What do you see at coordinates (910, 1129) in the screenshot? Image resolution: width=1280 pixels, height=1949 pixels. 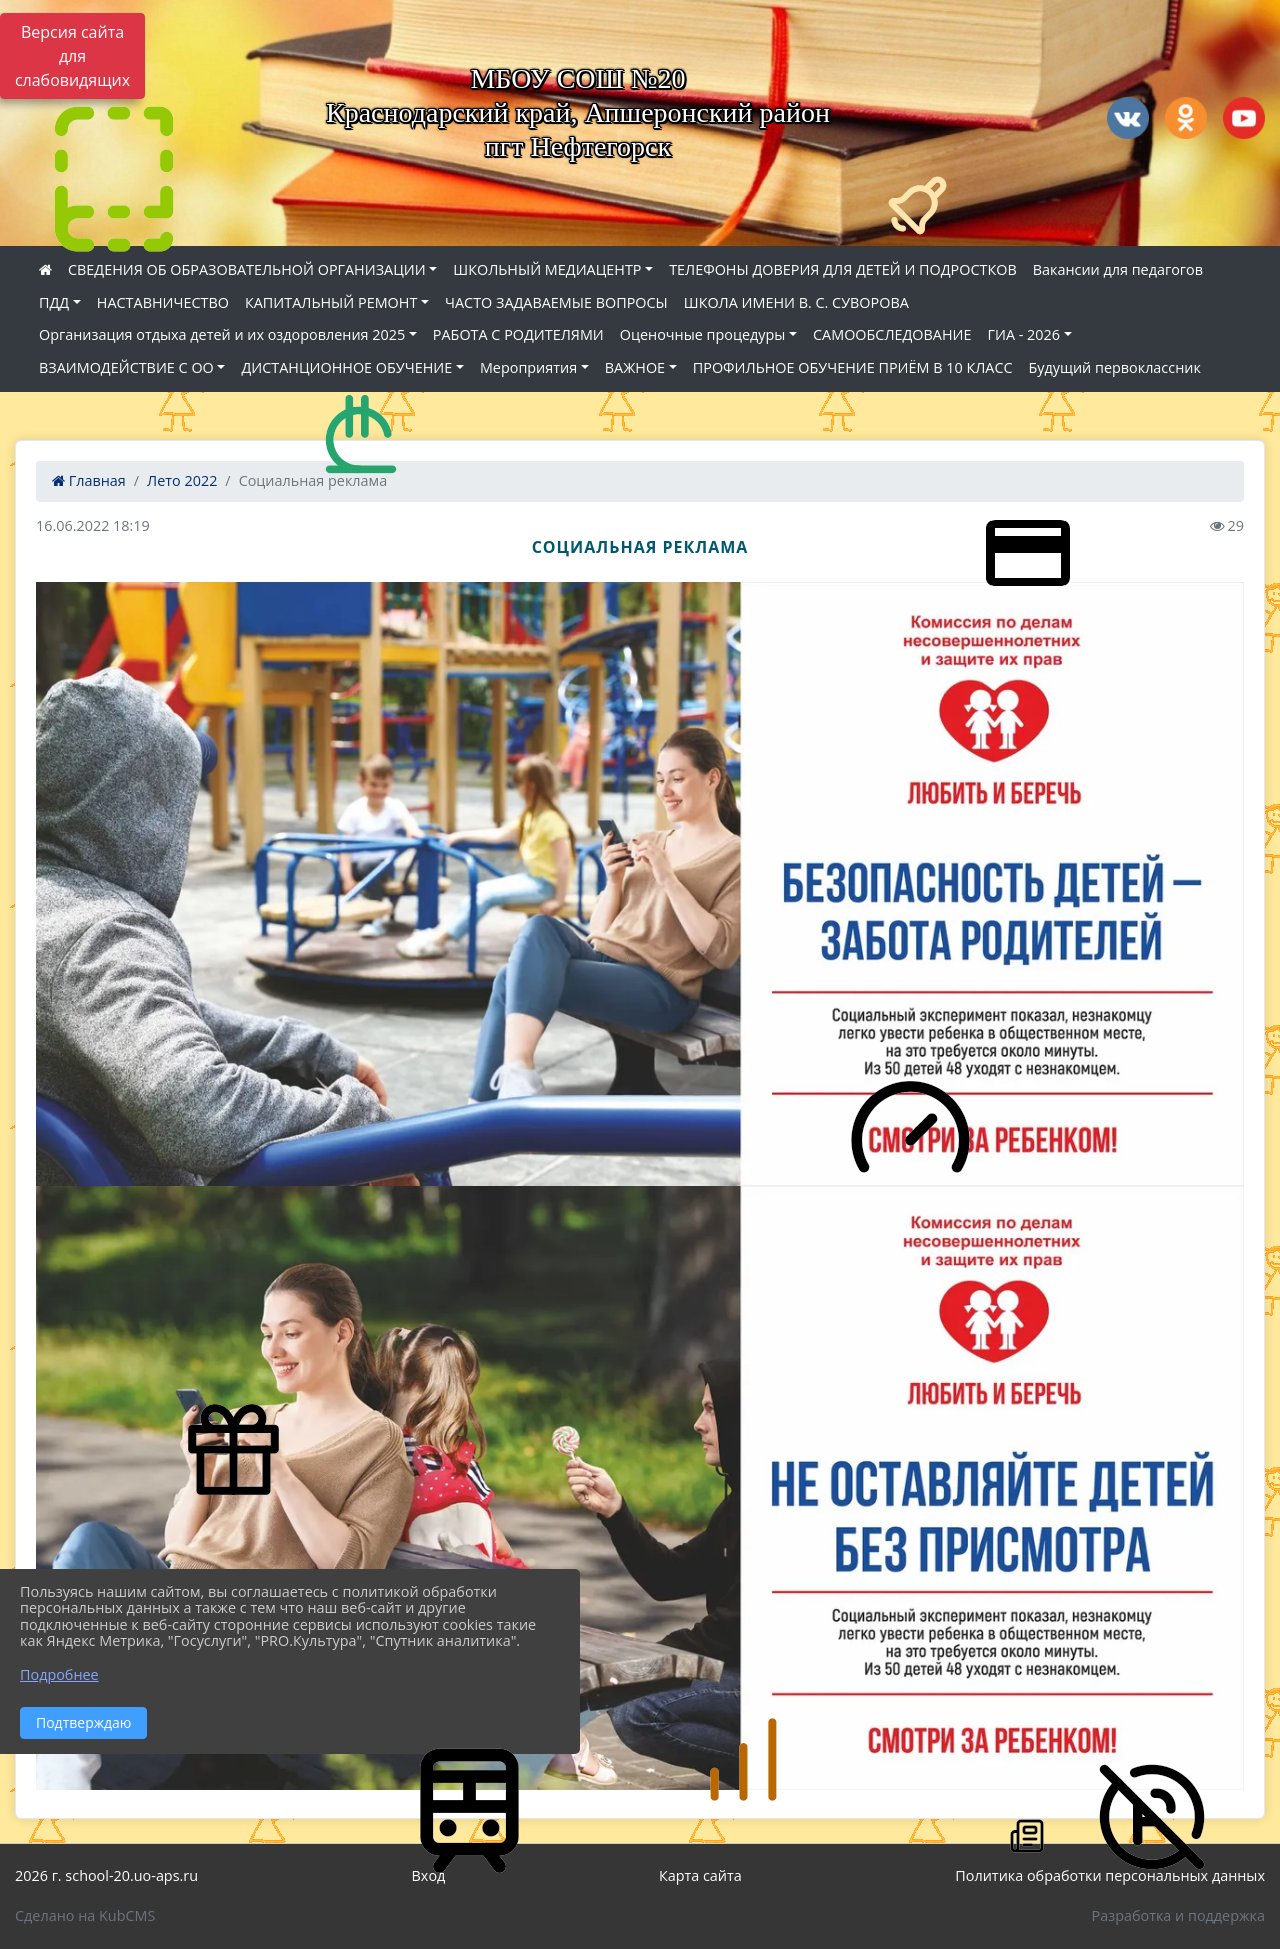 I see `view performance metrics or speed` at bounding box center [910, 1129].